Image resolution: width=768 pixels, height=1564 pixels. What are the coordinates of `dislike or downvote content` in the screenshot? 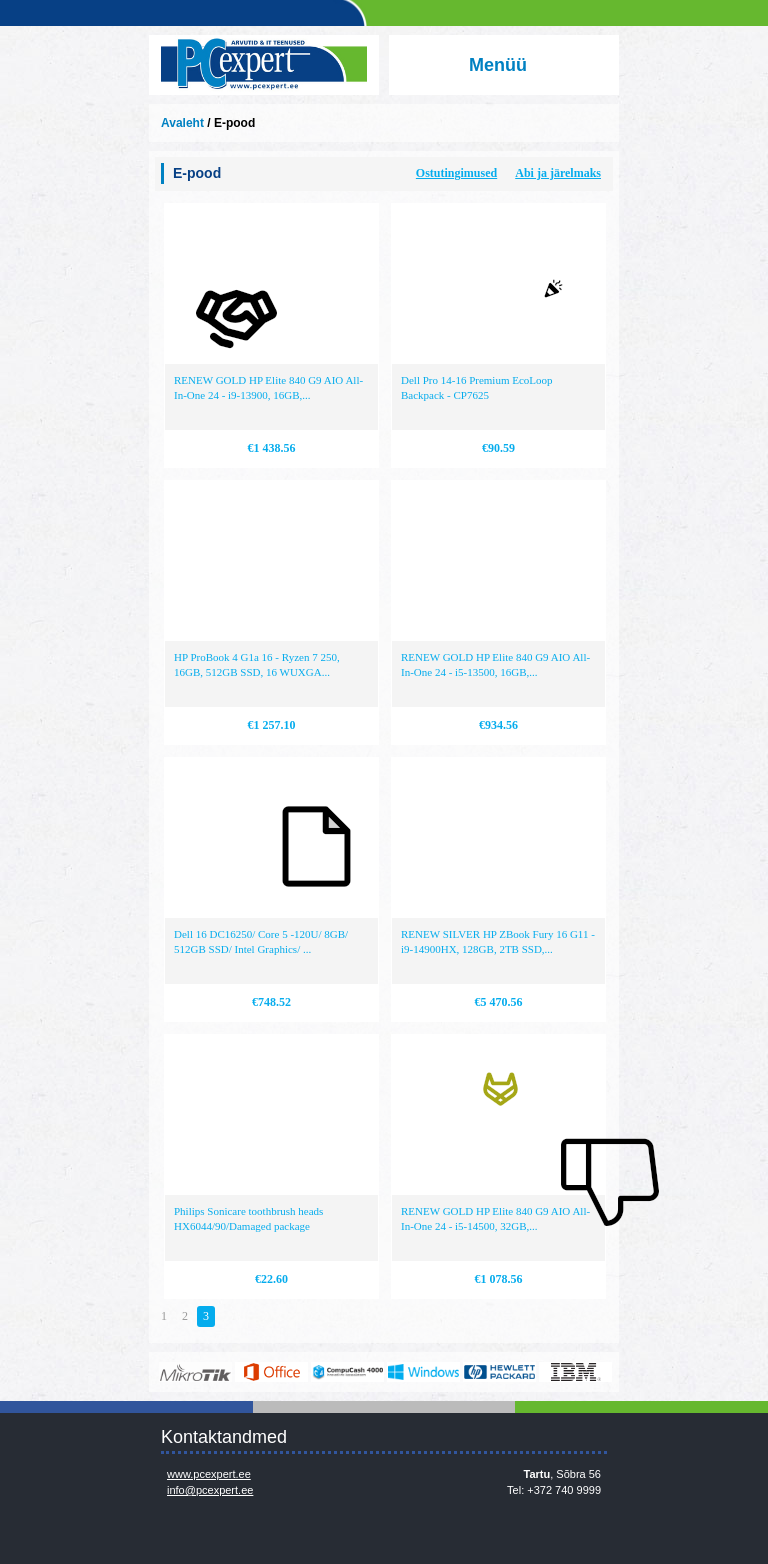 It's located at (610, 1177).